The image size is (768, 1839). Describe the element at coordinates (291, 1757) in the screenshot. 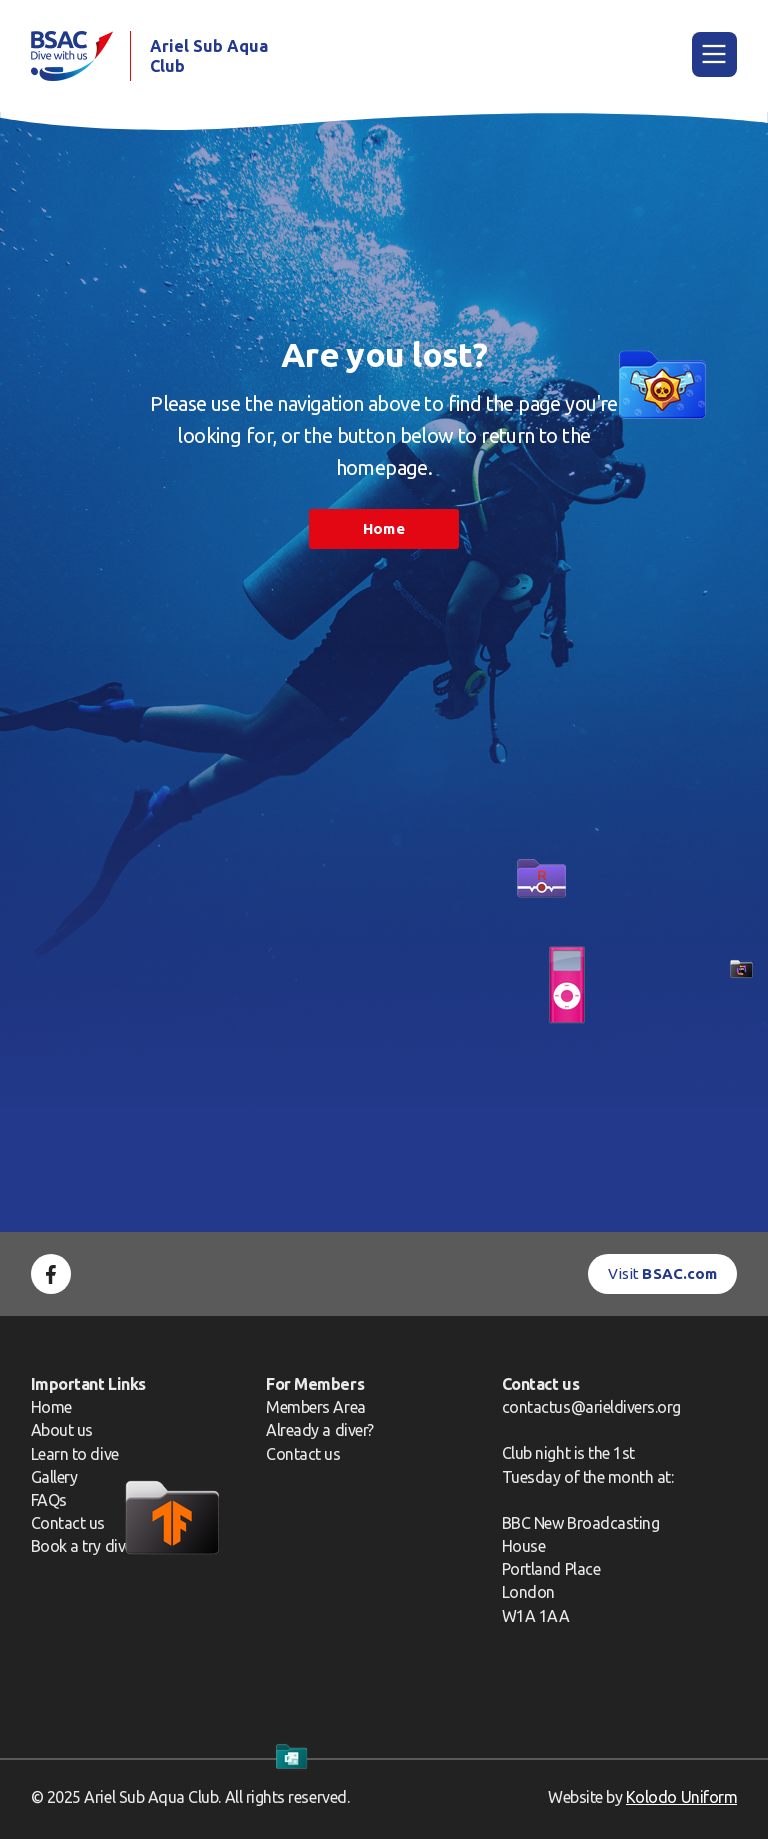

I see `open folder containing Microsoft Forms files` at that location.